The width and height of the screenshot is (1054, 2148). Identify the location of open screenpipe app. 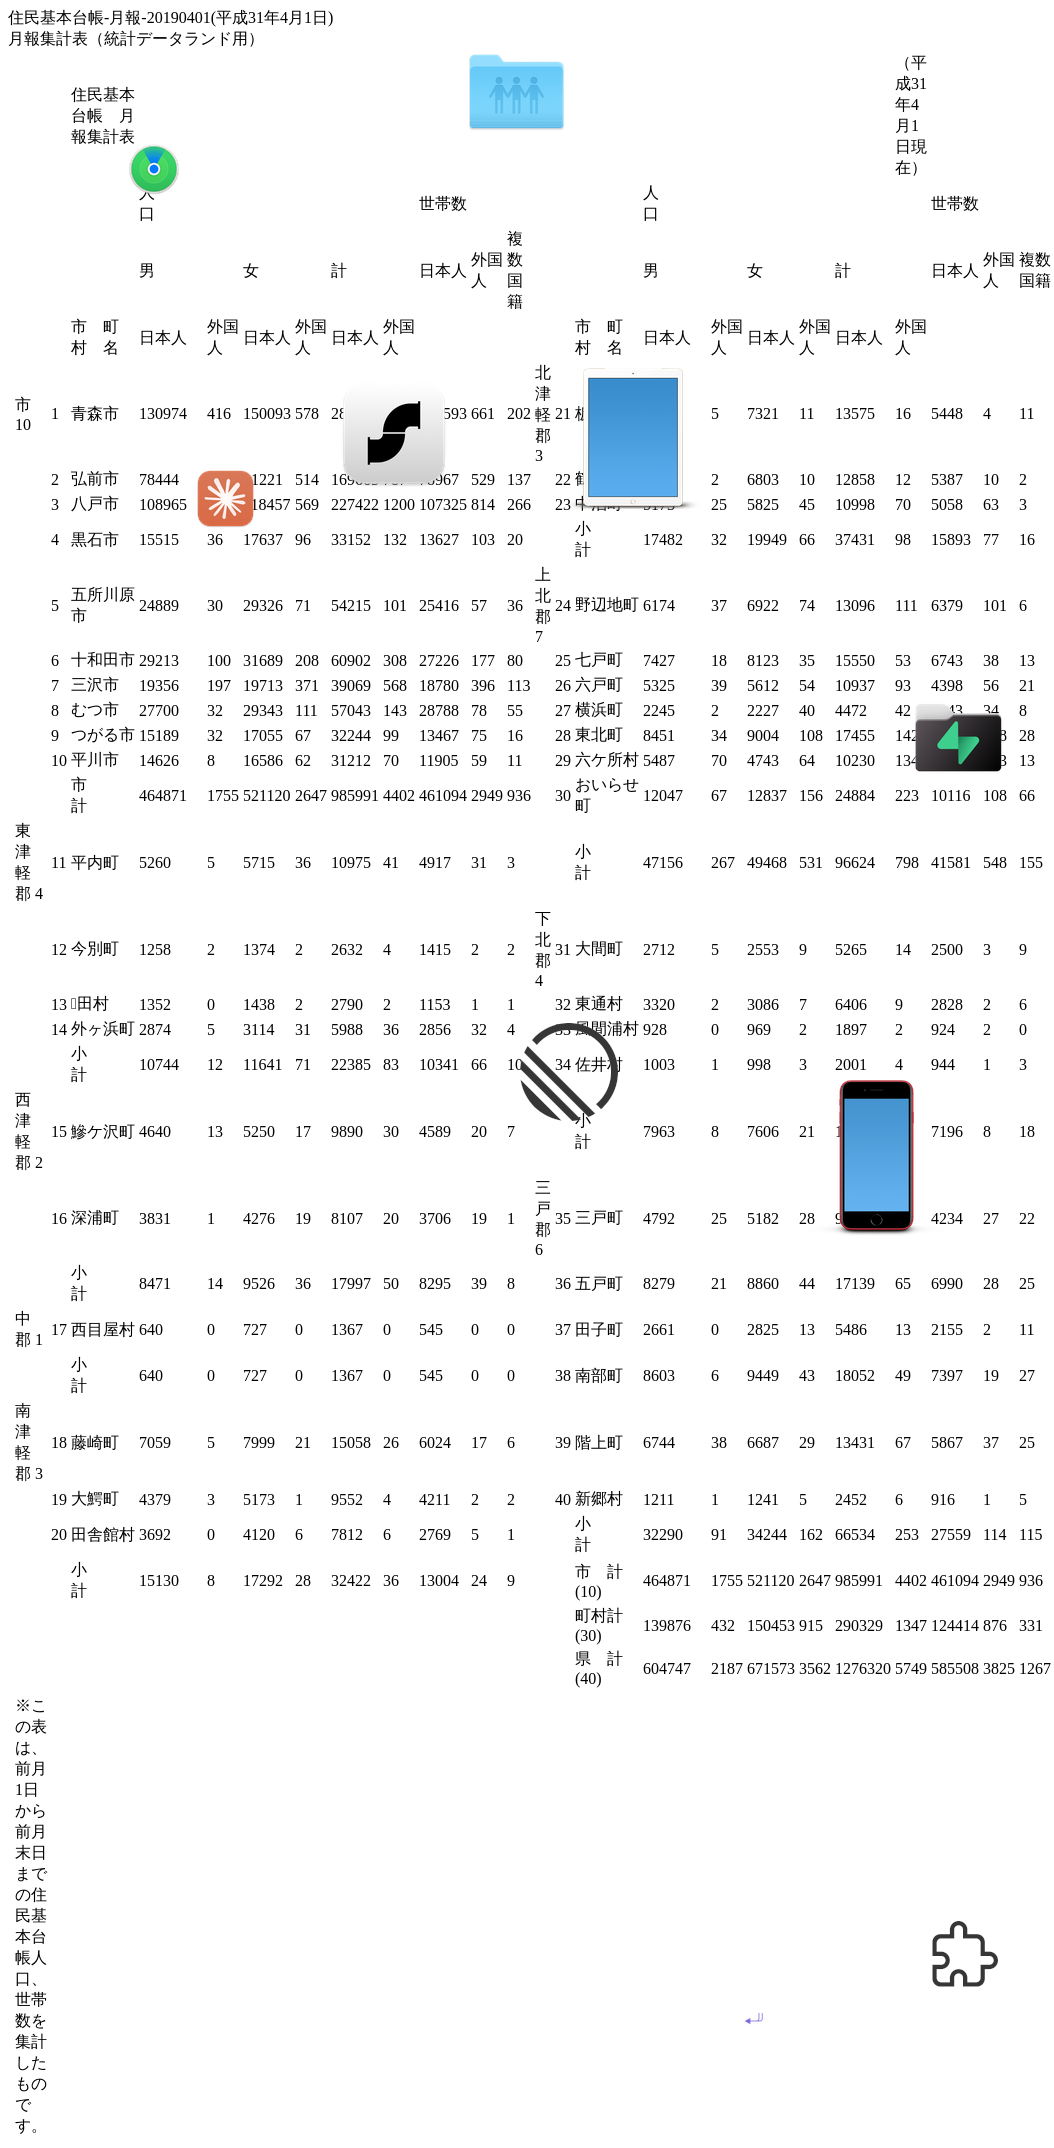
(394, 433).